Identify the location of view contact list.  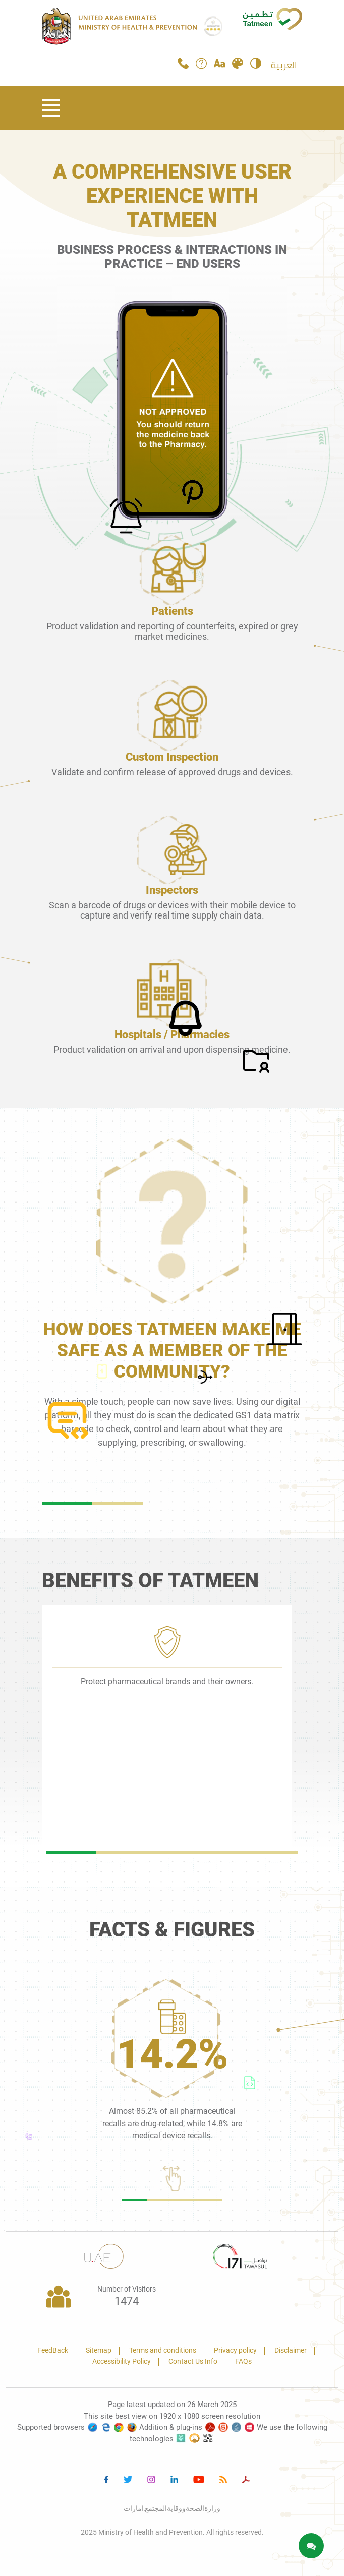
(29, 2136).